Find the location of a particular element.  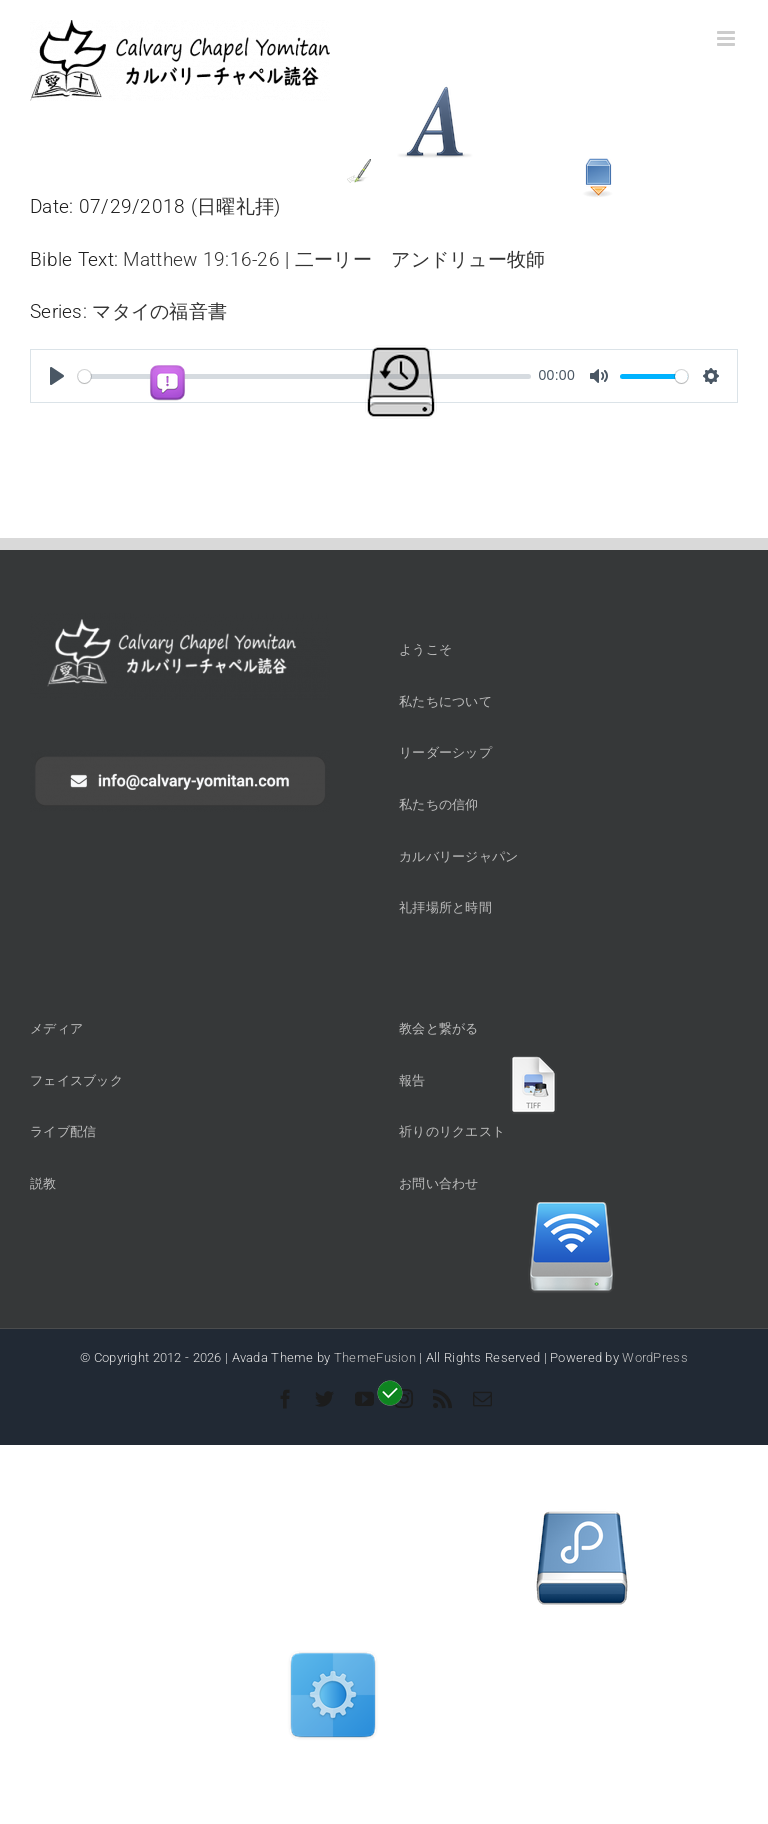

configure default applications for your system is located at coordinates (333, 1695).